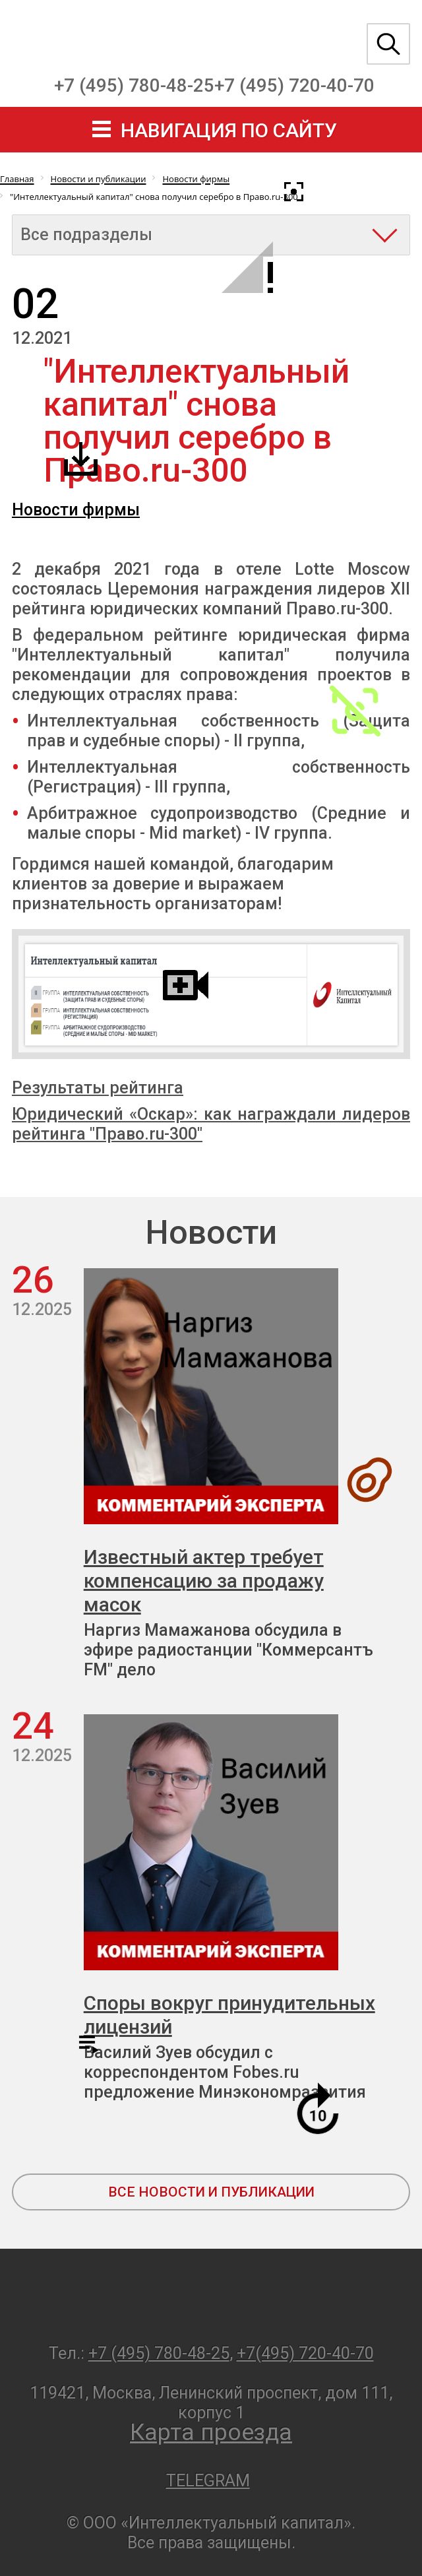 The width and height of the screenshot is (422, 2576). I want to click on indicates no cellular signal with no internet connection, so click(247, 267).